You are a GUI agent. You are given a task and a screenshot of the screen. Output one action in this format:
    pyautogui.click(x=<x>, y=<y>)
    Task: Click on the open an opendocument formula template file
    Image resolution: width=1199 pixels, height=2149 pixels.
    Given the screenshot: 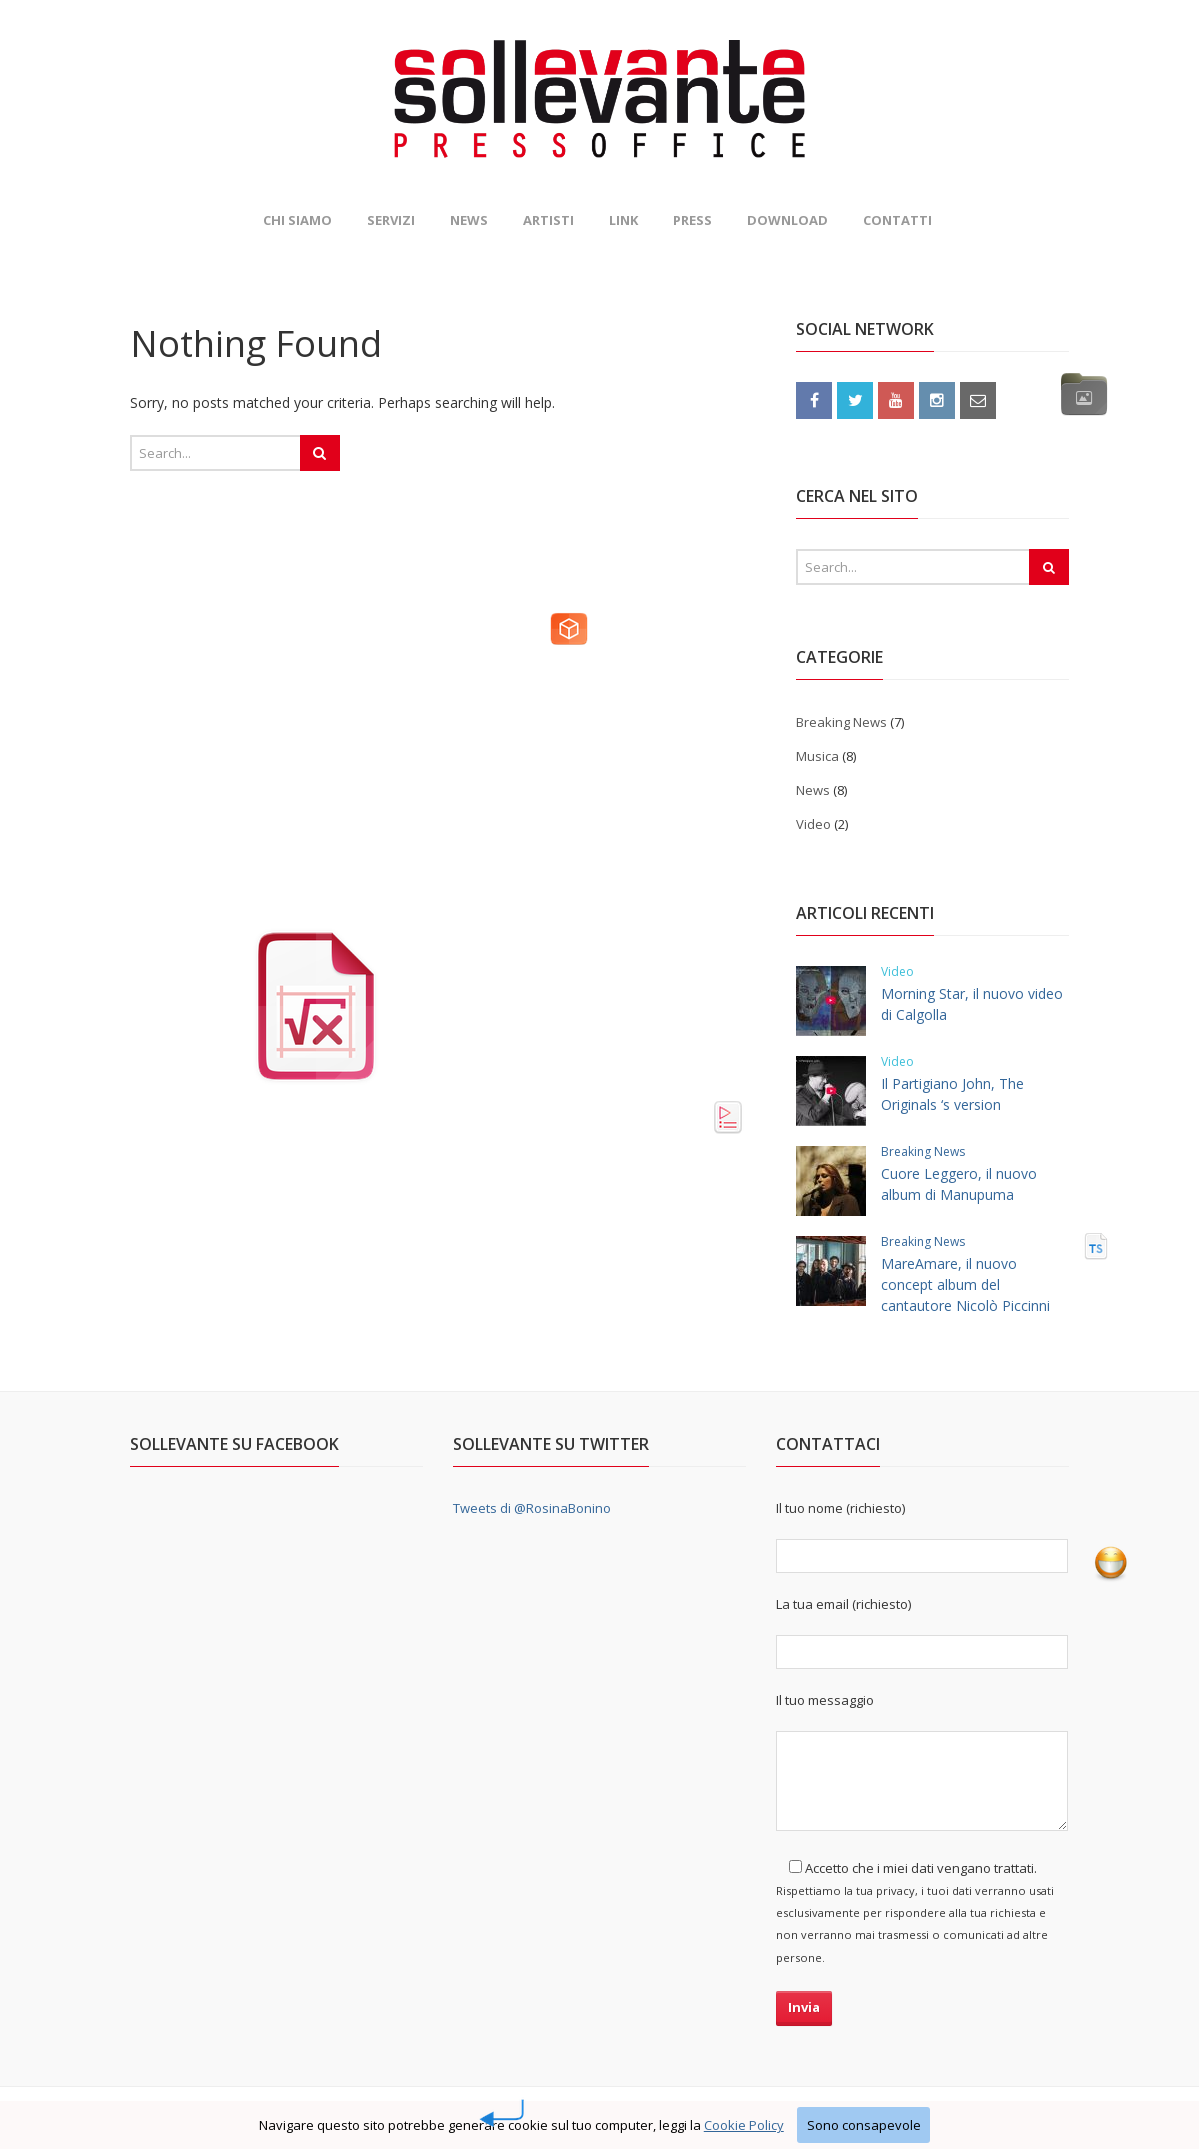 What is the action you would take?
    pyautogui.click(x=316, y=1006)
    